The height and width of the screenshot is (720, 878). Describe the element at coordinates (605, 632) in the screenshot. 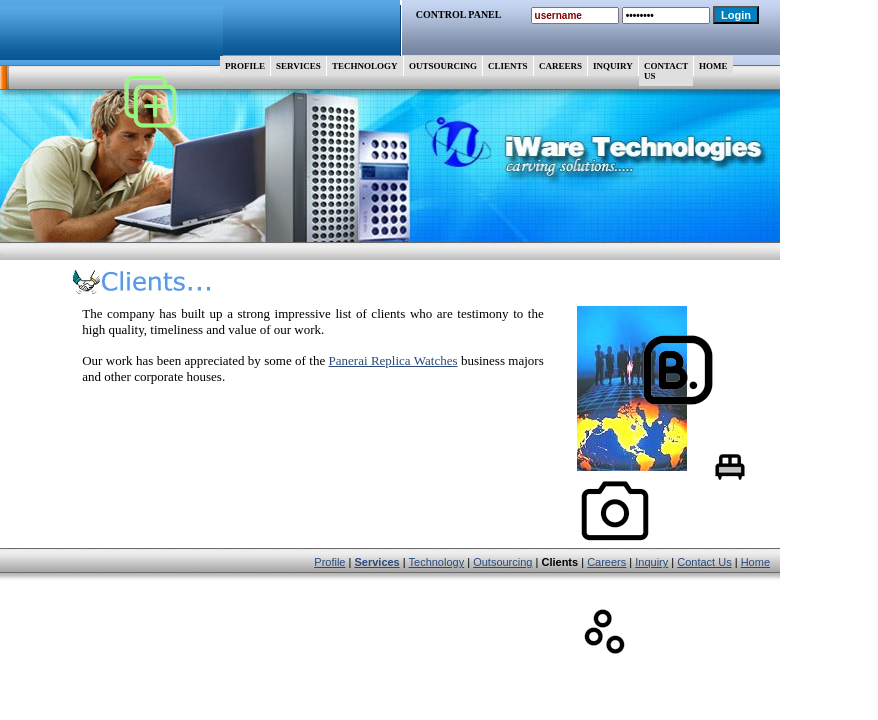

I see `view data as a scatter plot chart` at that location.